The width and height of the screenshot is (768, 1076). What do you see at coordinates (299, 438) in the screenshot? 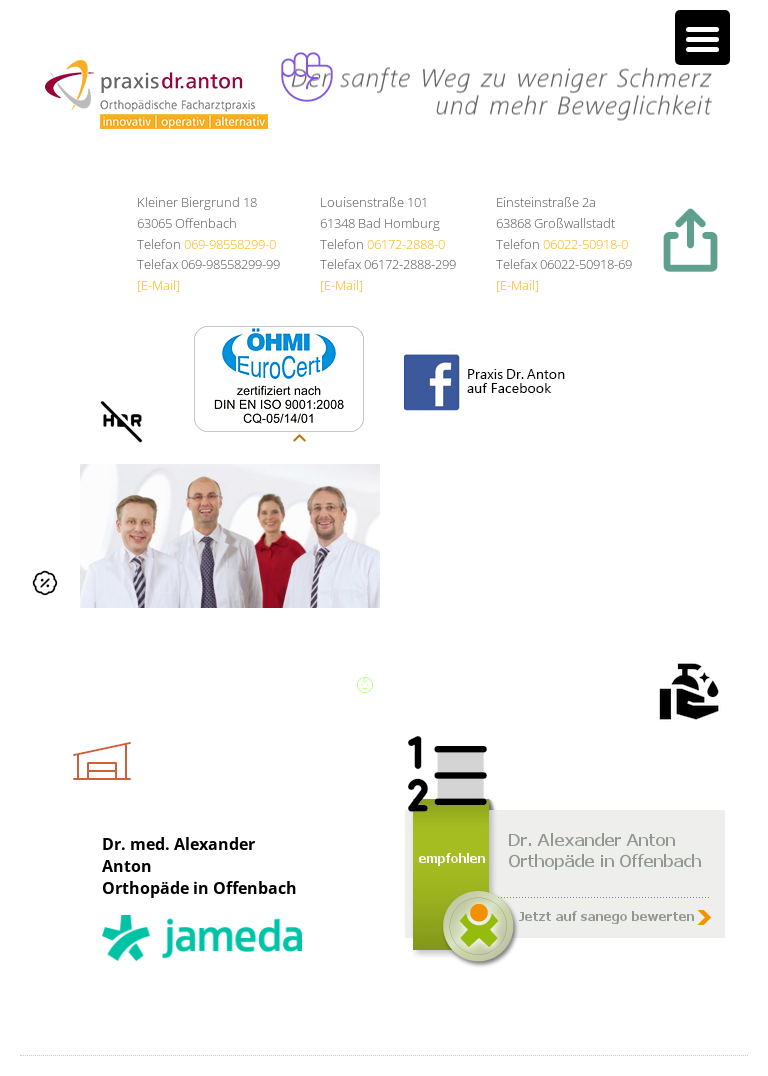
I see `collapse an expanded section` at bounding box center [299, 438].